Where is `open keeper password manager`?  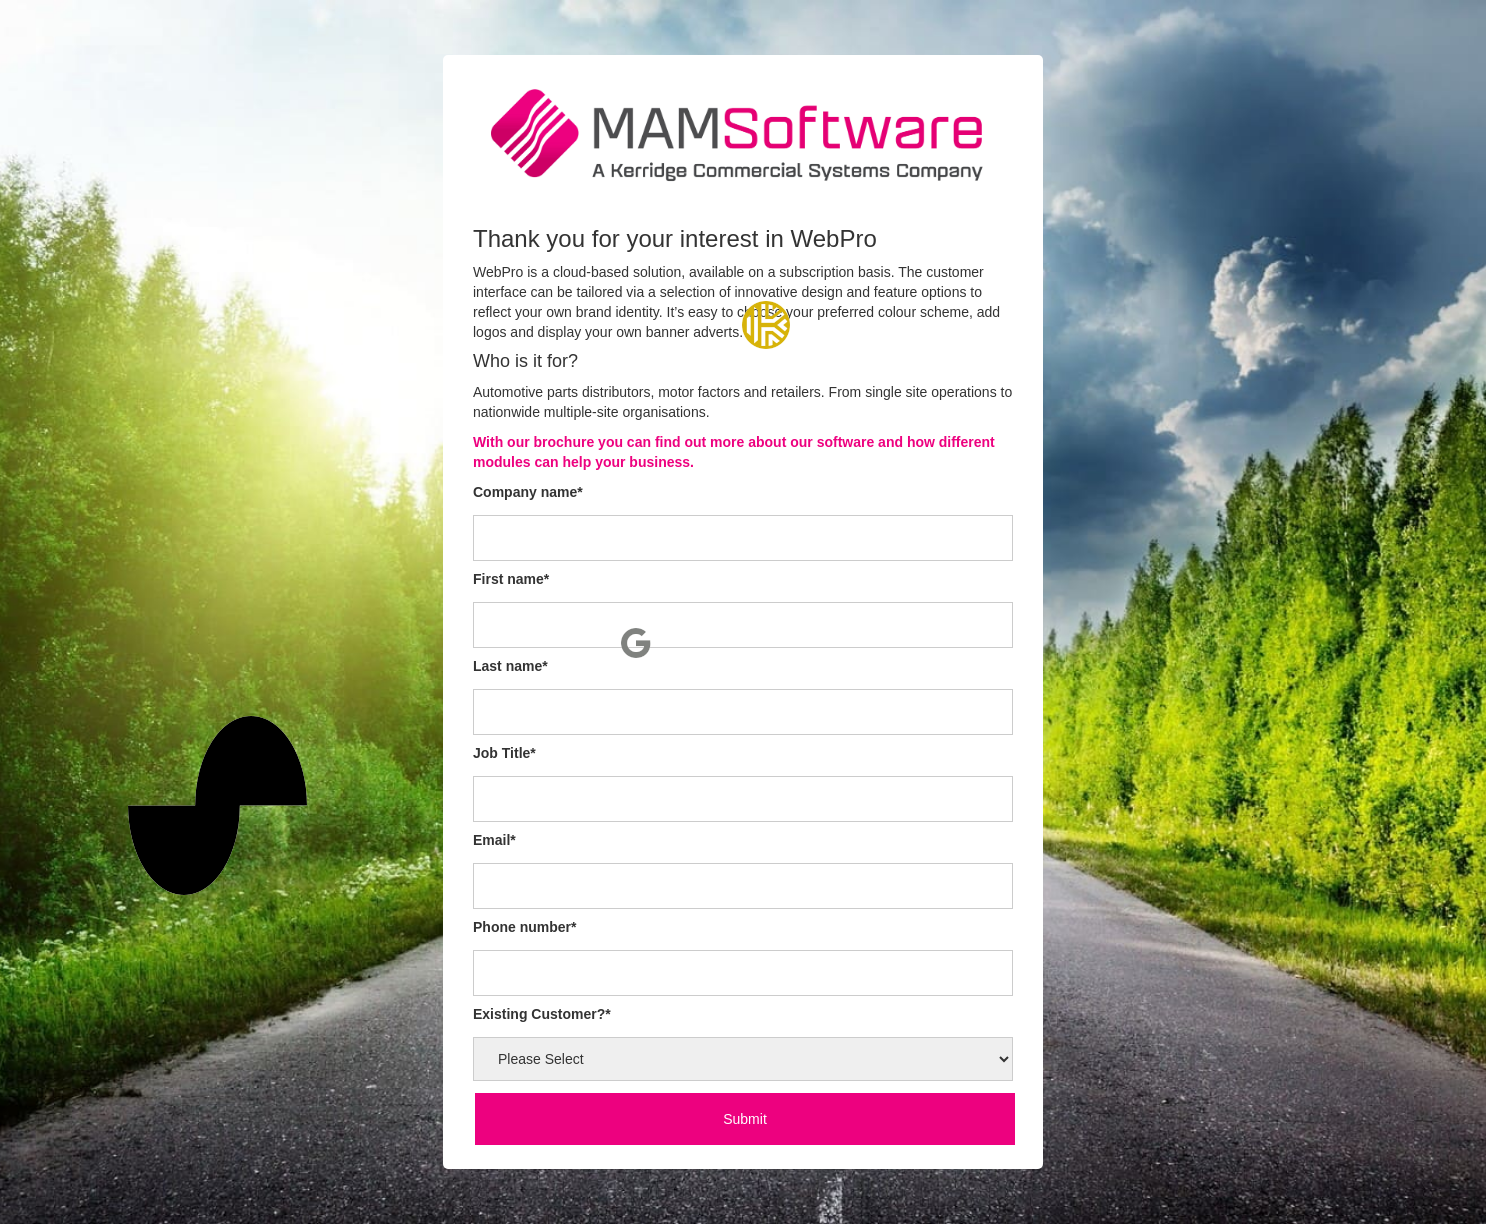
open keeper password manager is located at coordinates (766, 325).